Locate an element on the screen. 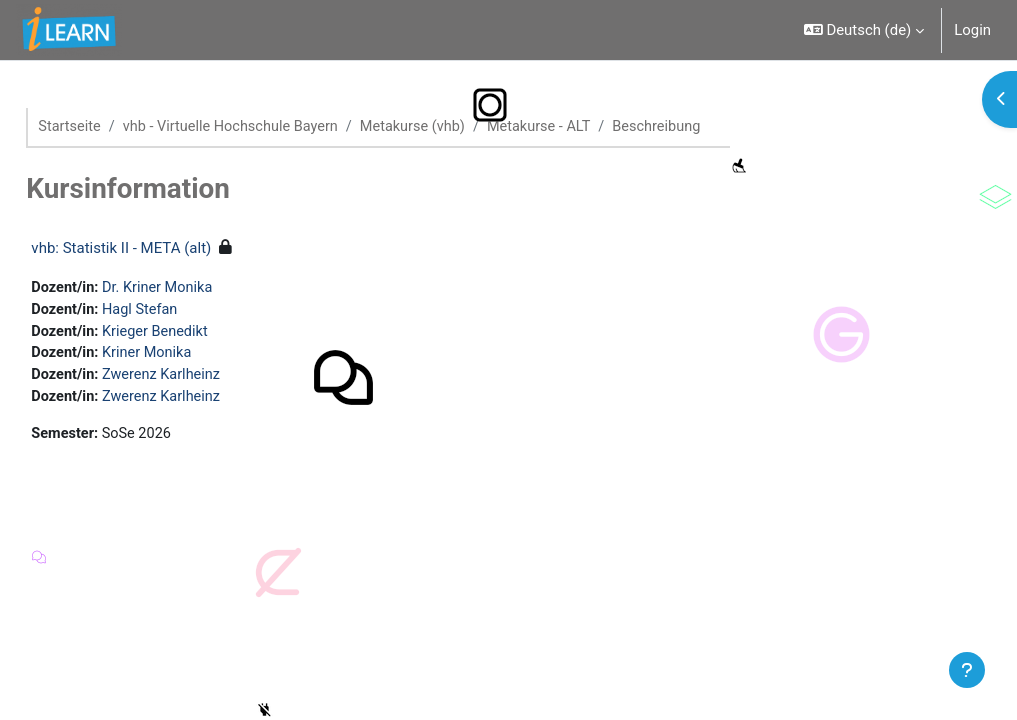 The width and height of the screenshot is (1017, 720). indicates a set is not a subset of another in mathematical notation is located at coordinates (278, 572).